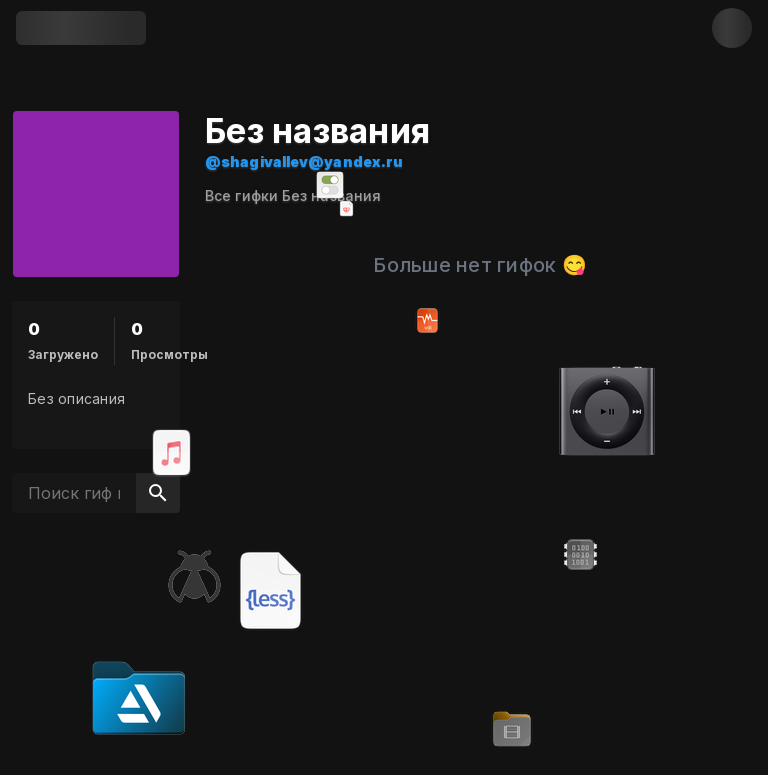 This screenshot has width=768, height=775. I want to click on a ruby programming language source file, so click(346, 208).